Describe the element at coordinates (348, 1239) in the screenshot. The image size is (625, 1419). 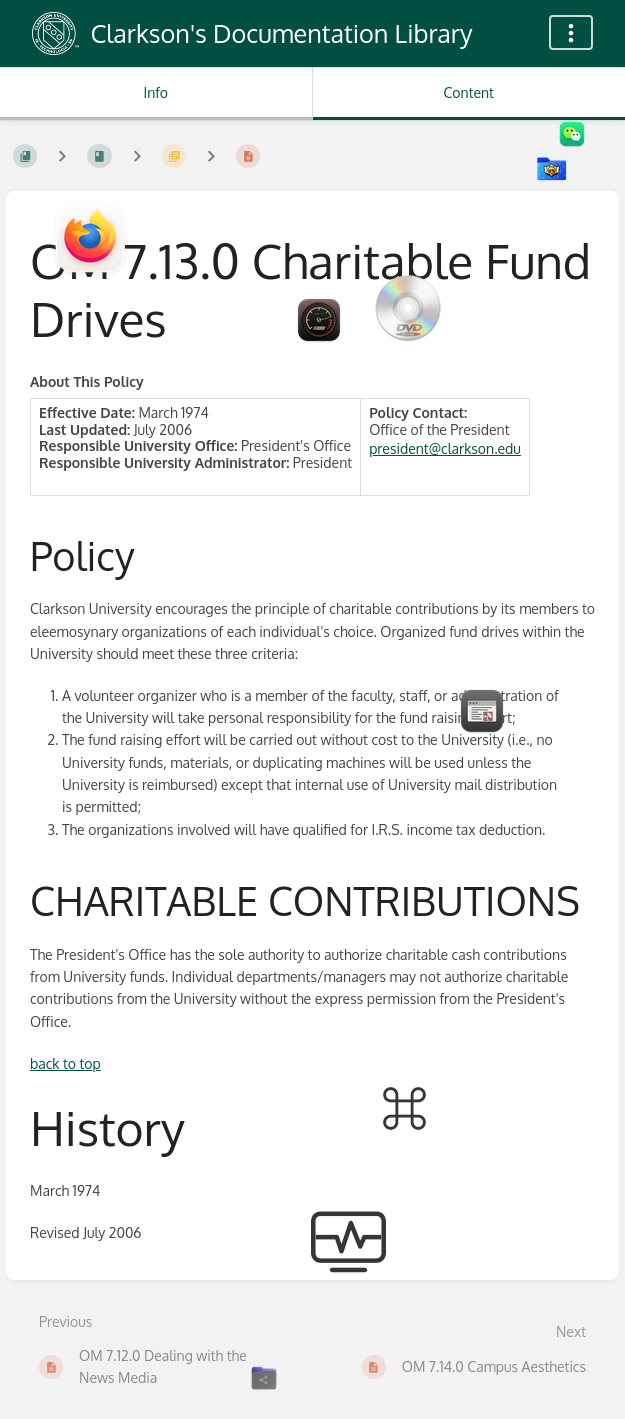
I see `access device diagnostics and system health` at that location.